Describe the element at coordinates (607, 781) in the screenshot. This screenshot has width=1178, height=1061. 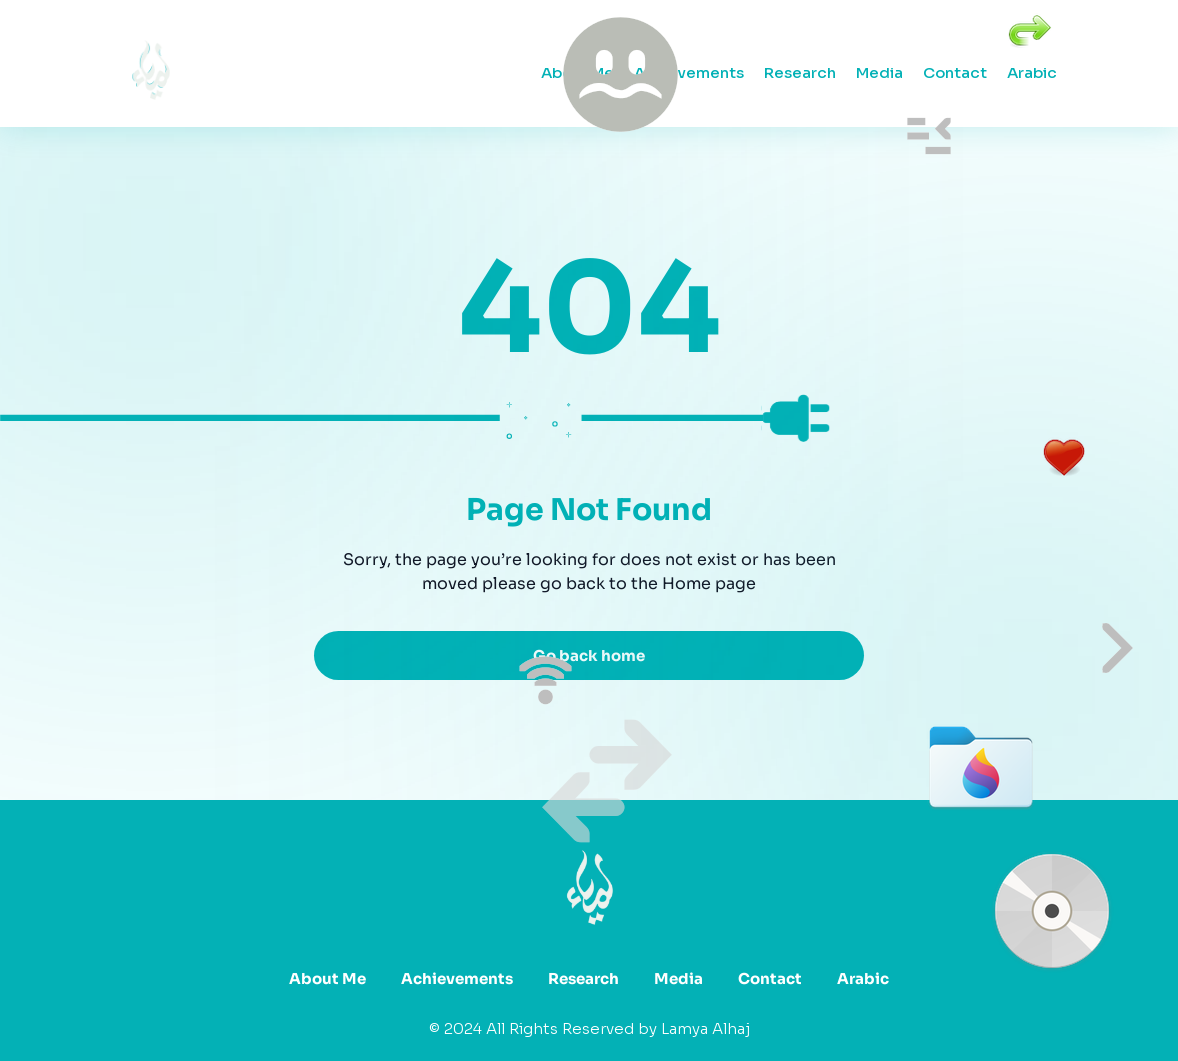
I see `indicates idle network activity` at that location.